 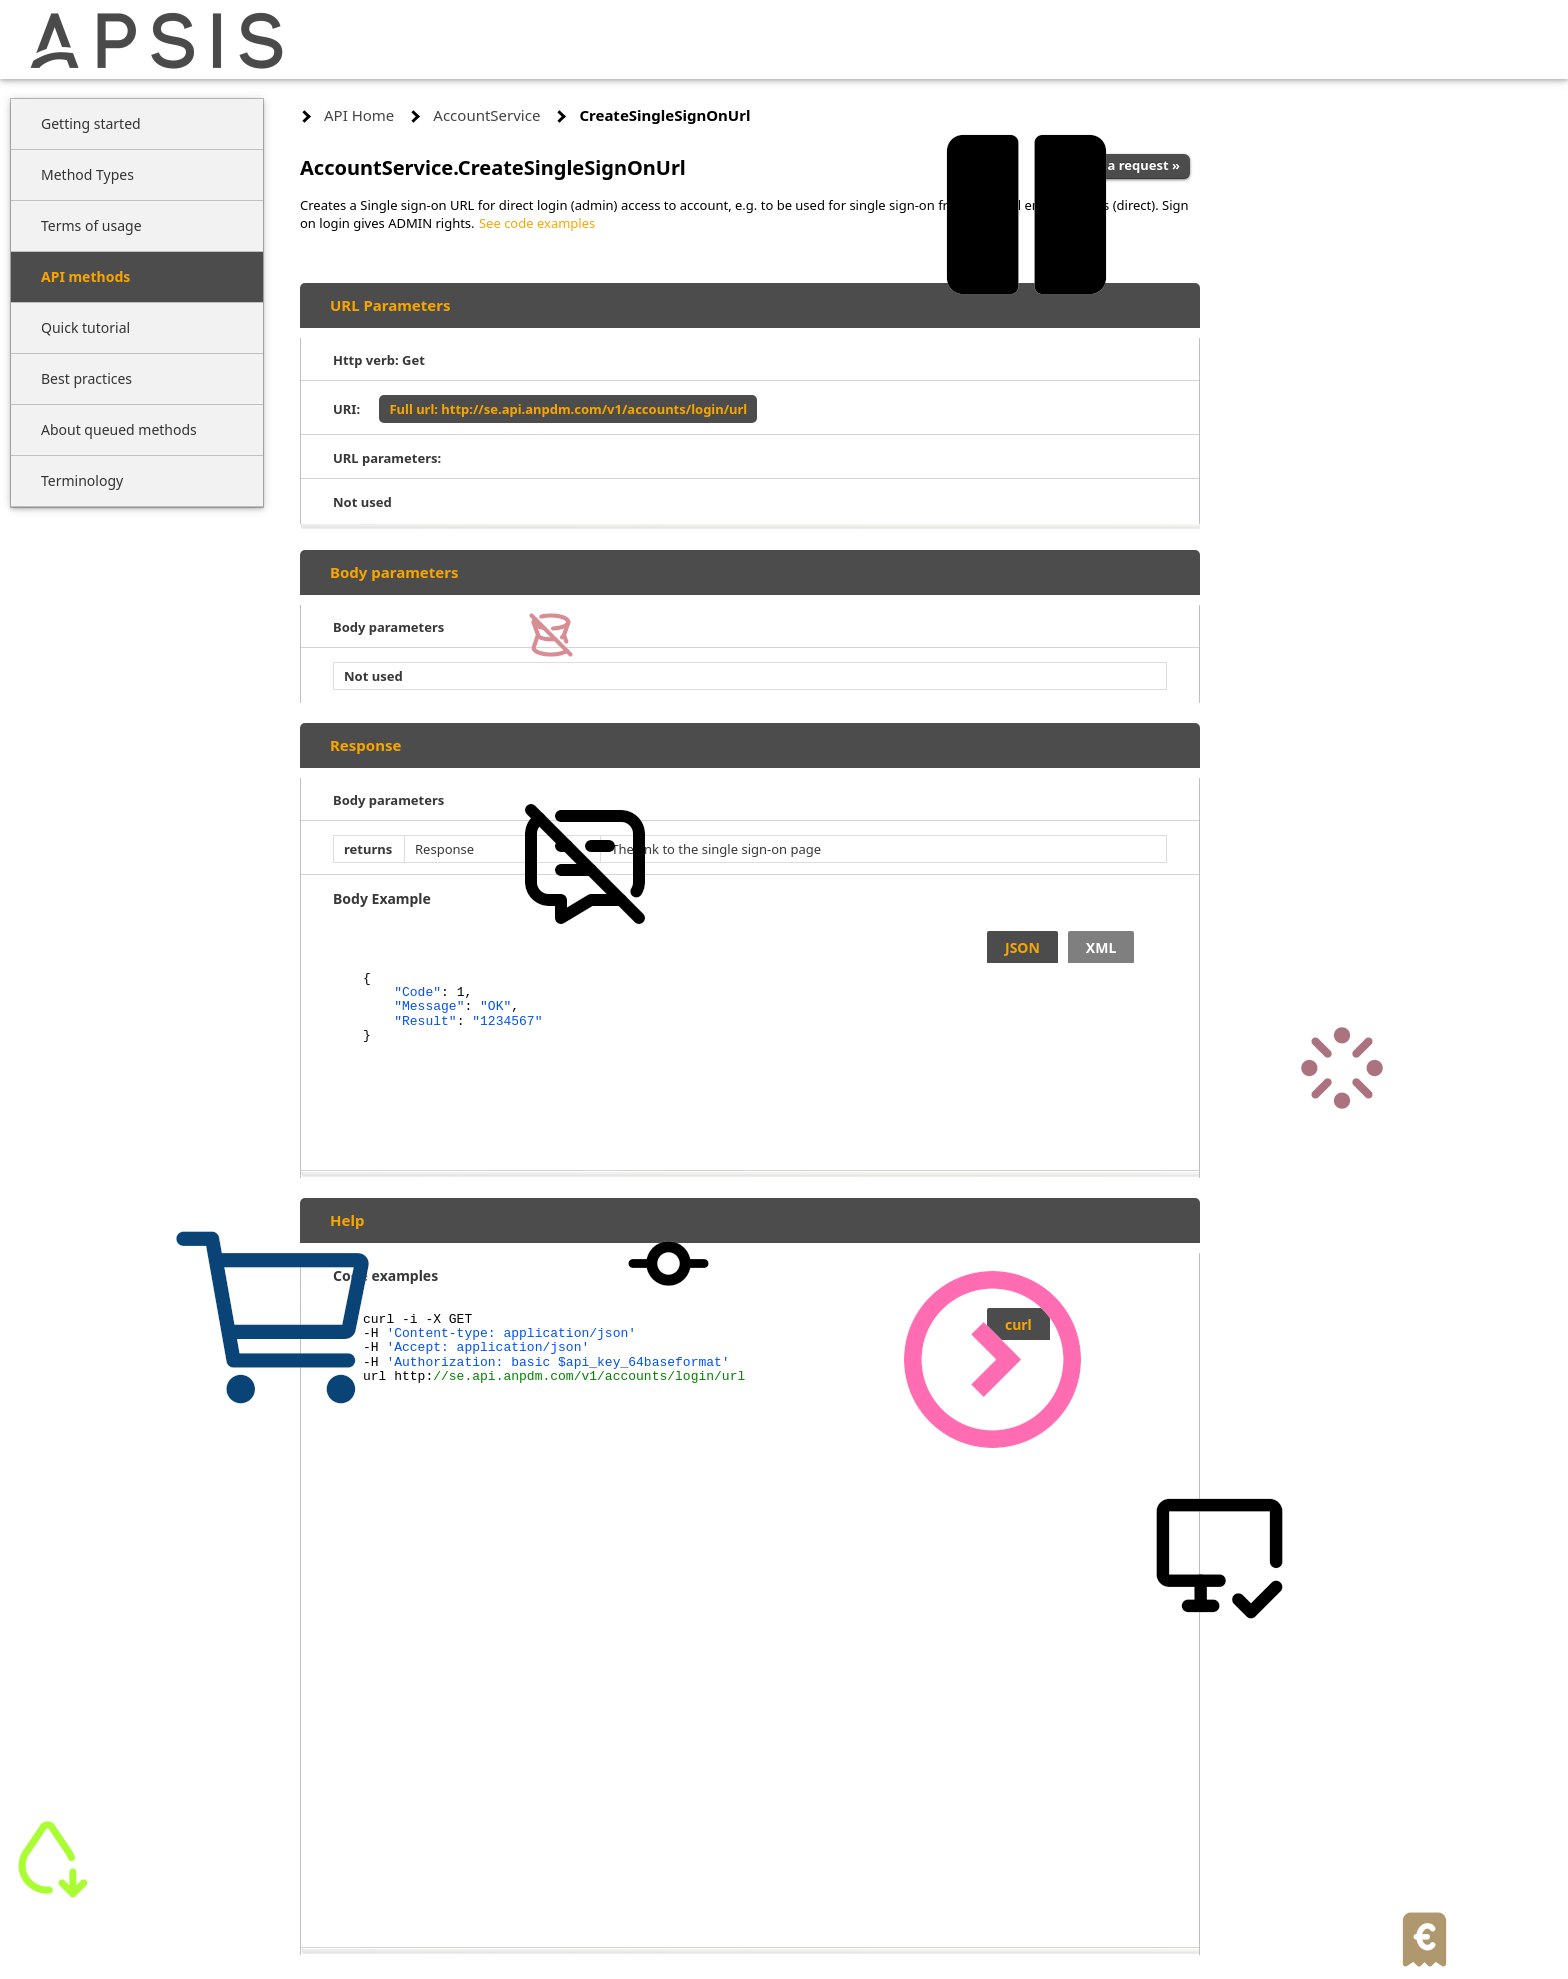 I want to click on decrease water or liquid level, so click(x=47, y=1857).